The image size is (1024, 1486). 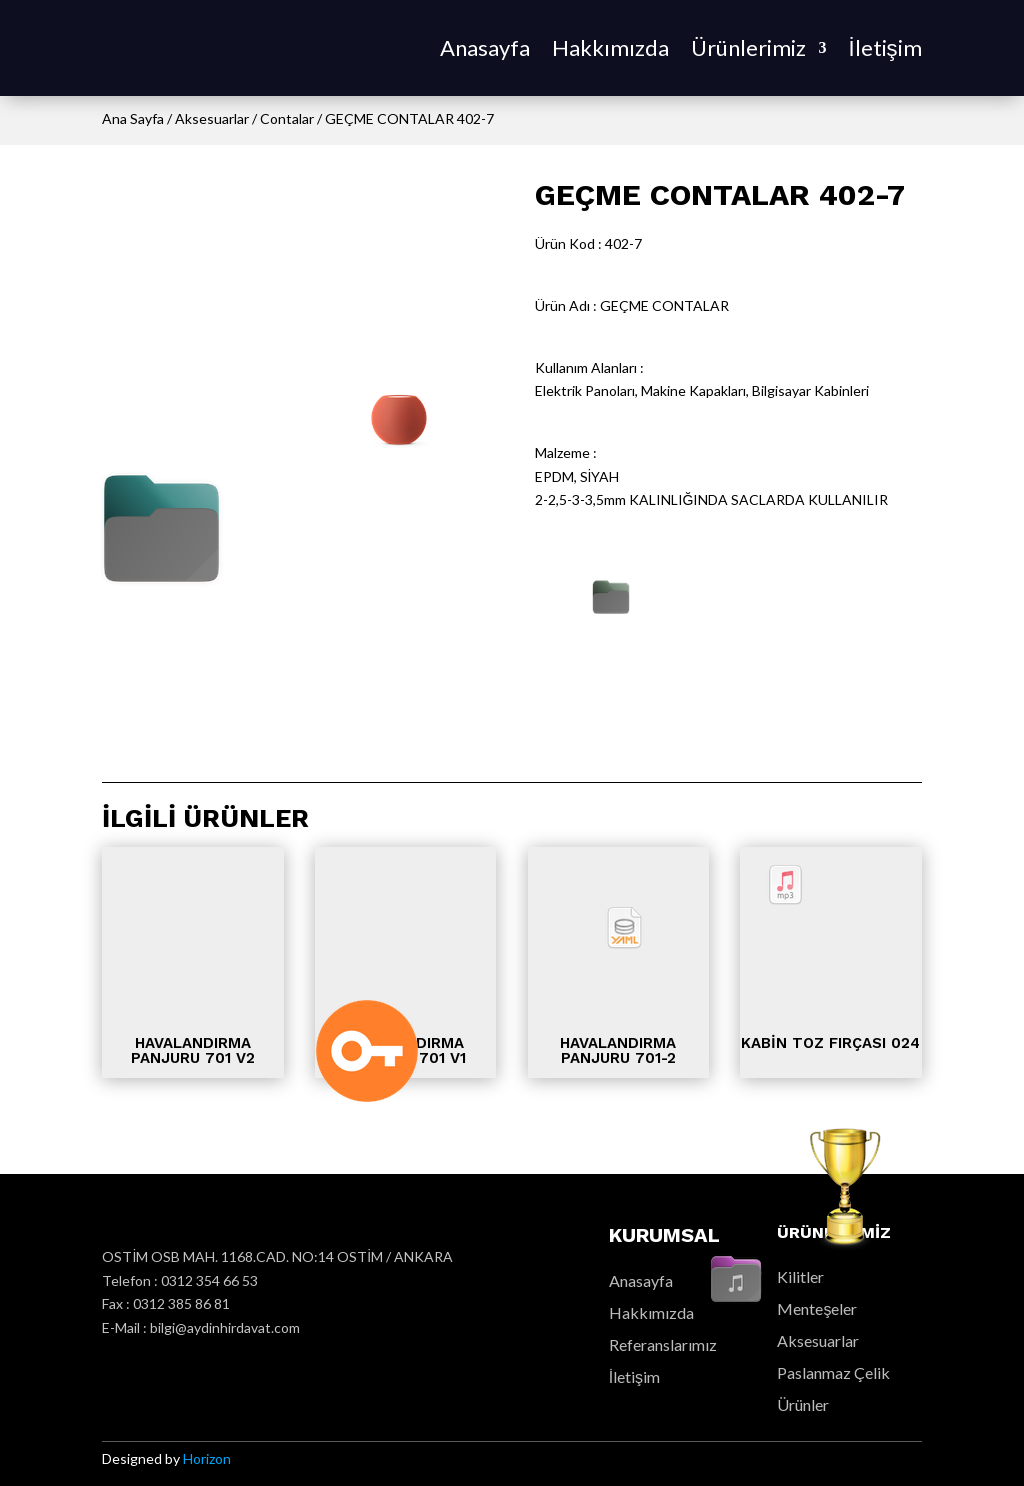 What do you see at coordinates (785, 884) in the screenshot?
I see `an mp3 audio file` at bounding box center [785, 884].